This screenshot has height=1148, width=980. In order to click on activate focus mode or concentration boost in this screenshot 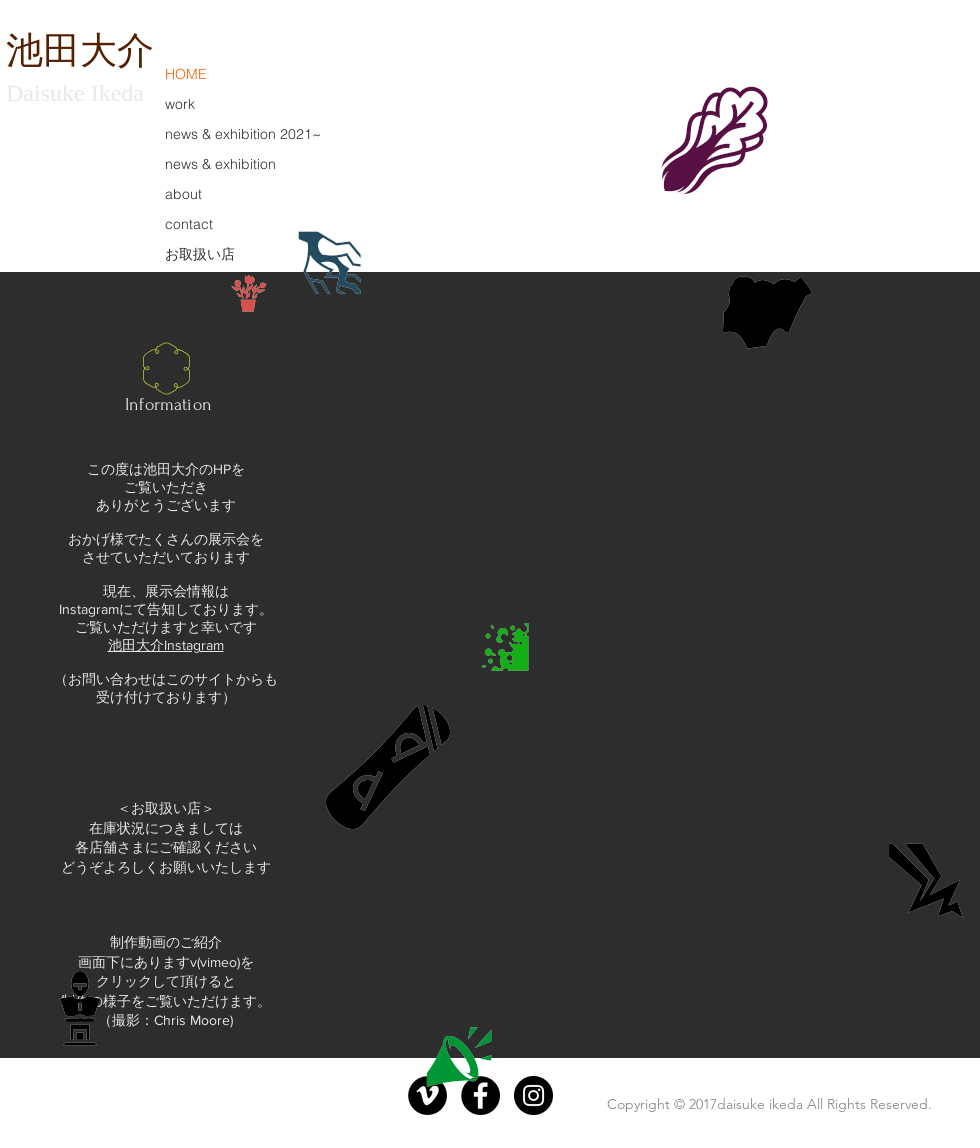, I will do `click(925, 880)`.